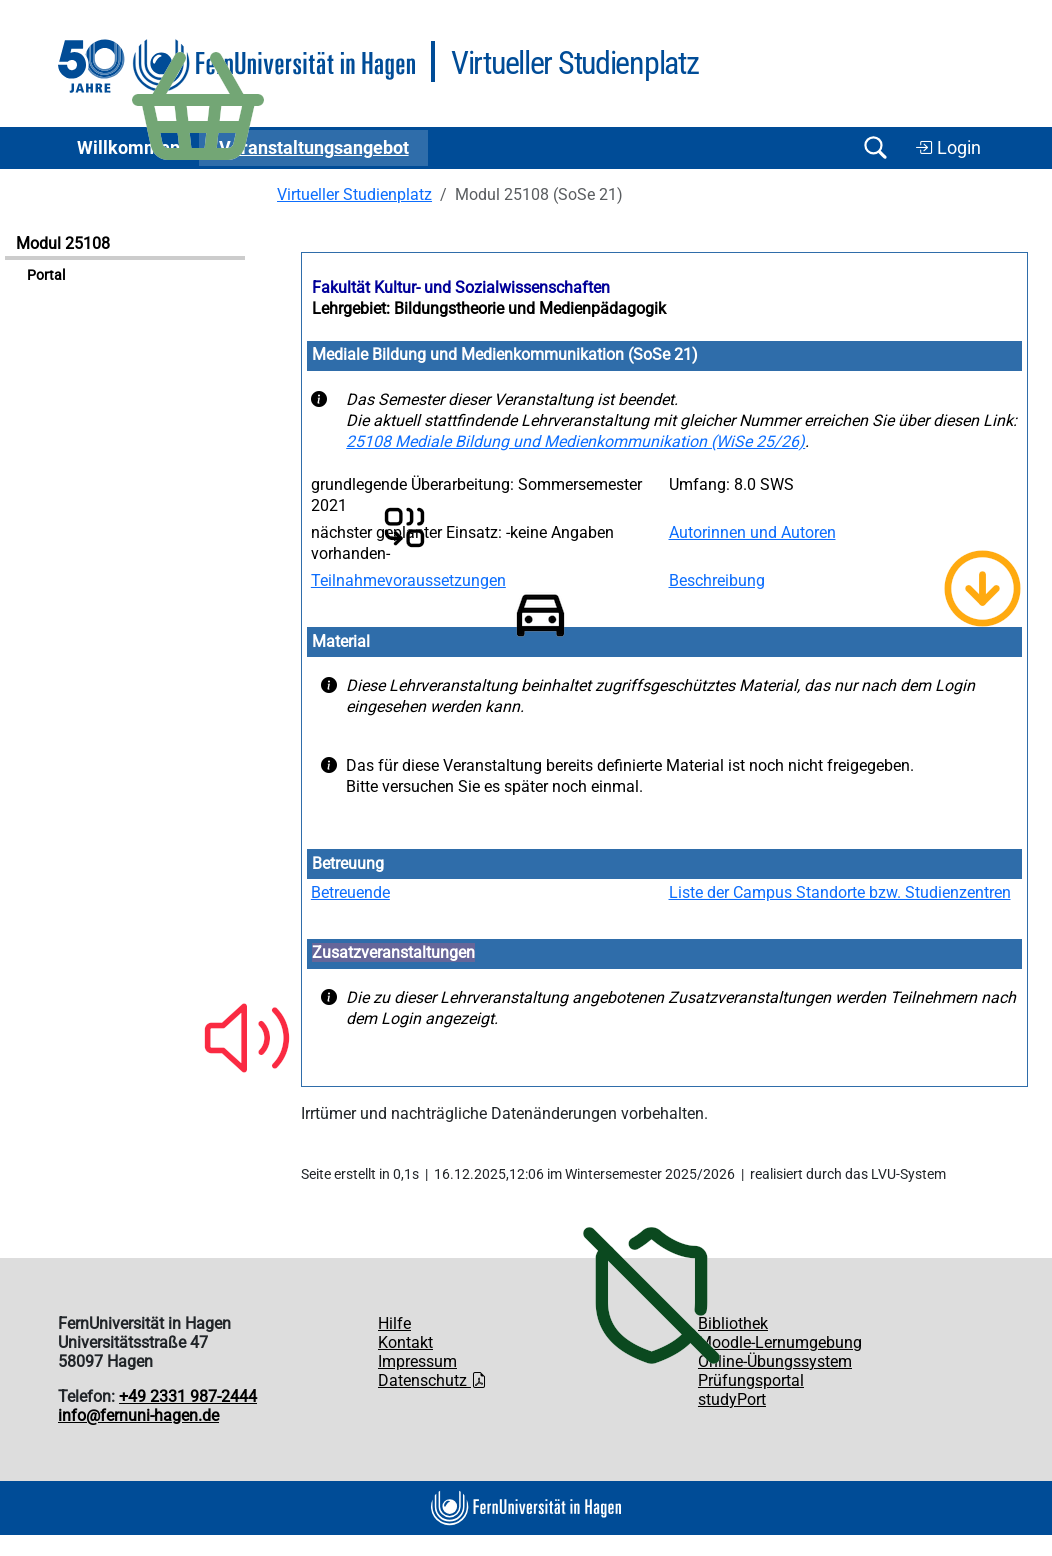 The image size is (1052, 1556). I want to click on download file or content, so click(982, 588).